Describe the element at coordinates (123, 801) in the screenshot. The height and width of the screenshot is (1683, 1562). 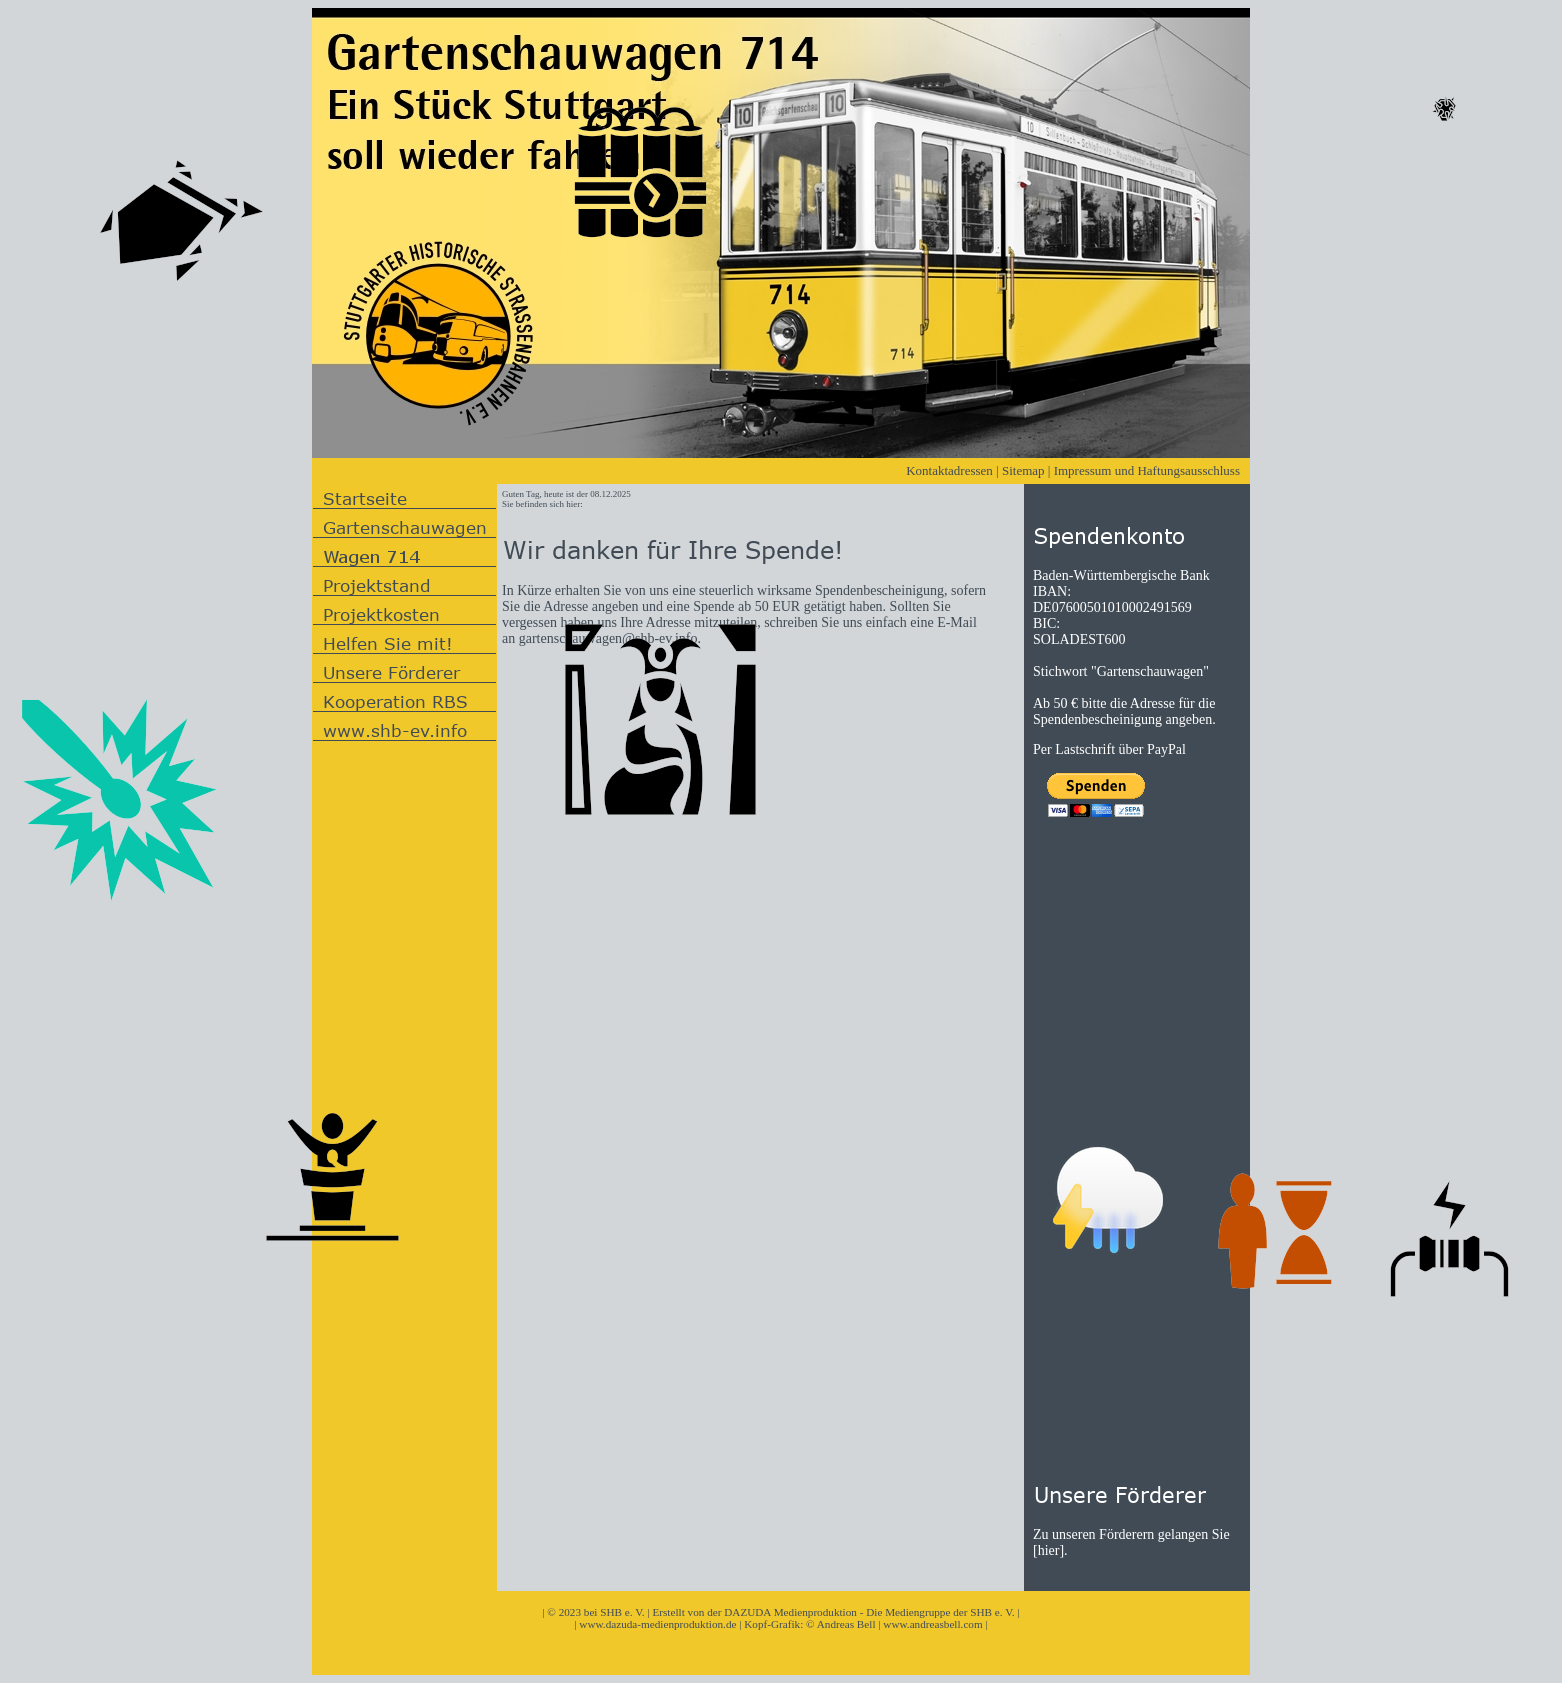
I see `indicates a match strike or ignition action` at that location.